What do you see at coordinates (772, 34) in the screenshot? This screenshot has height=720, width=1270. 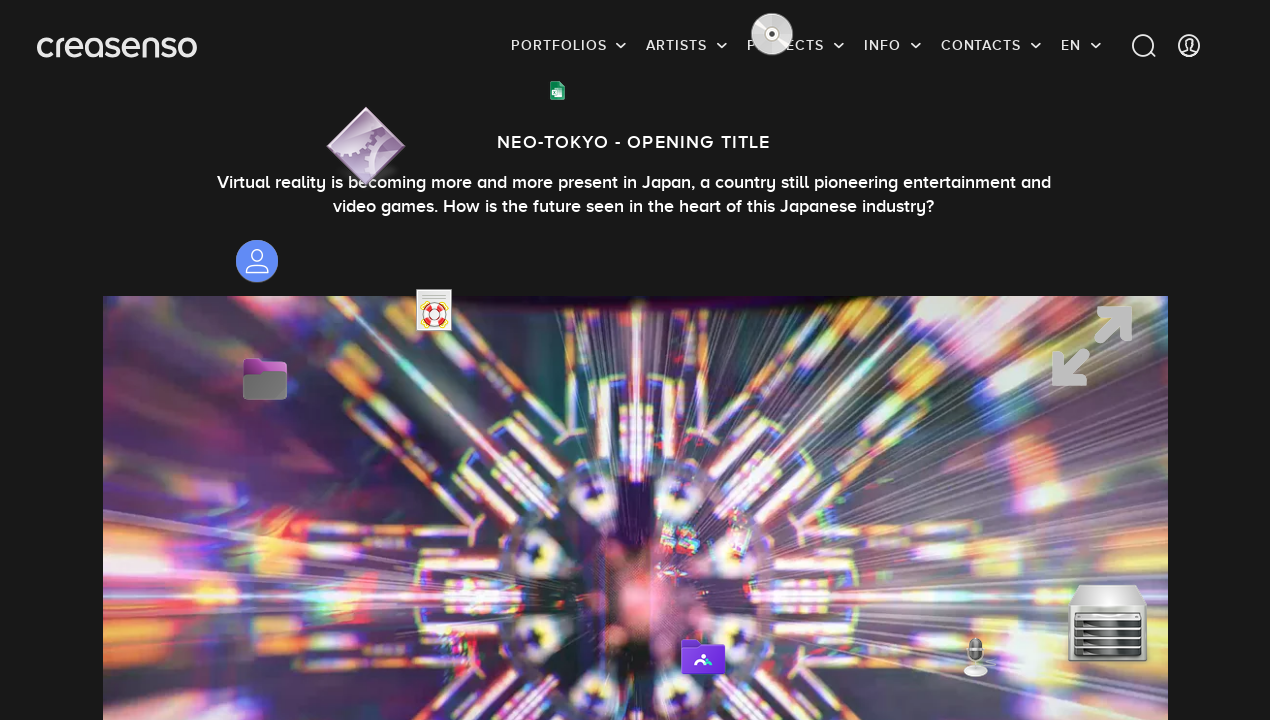 I see `indicates a CD-ROM or optical disc drive` at bounding box center [772, 34].